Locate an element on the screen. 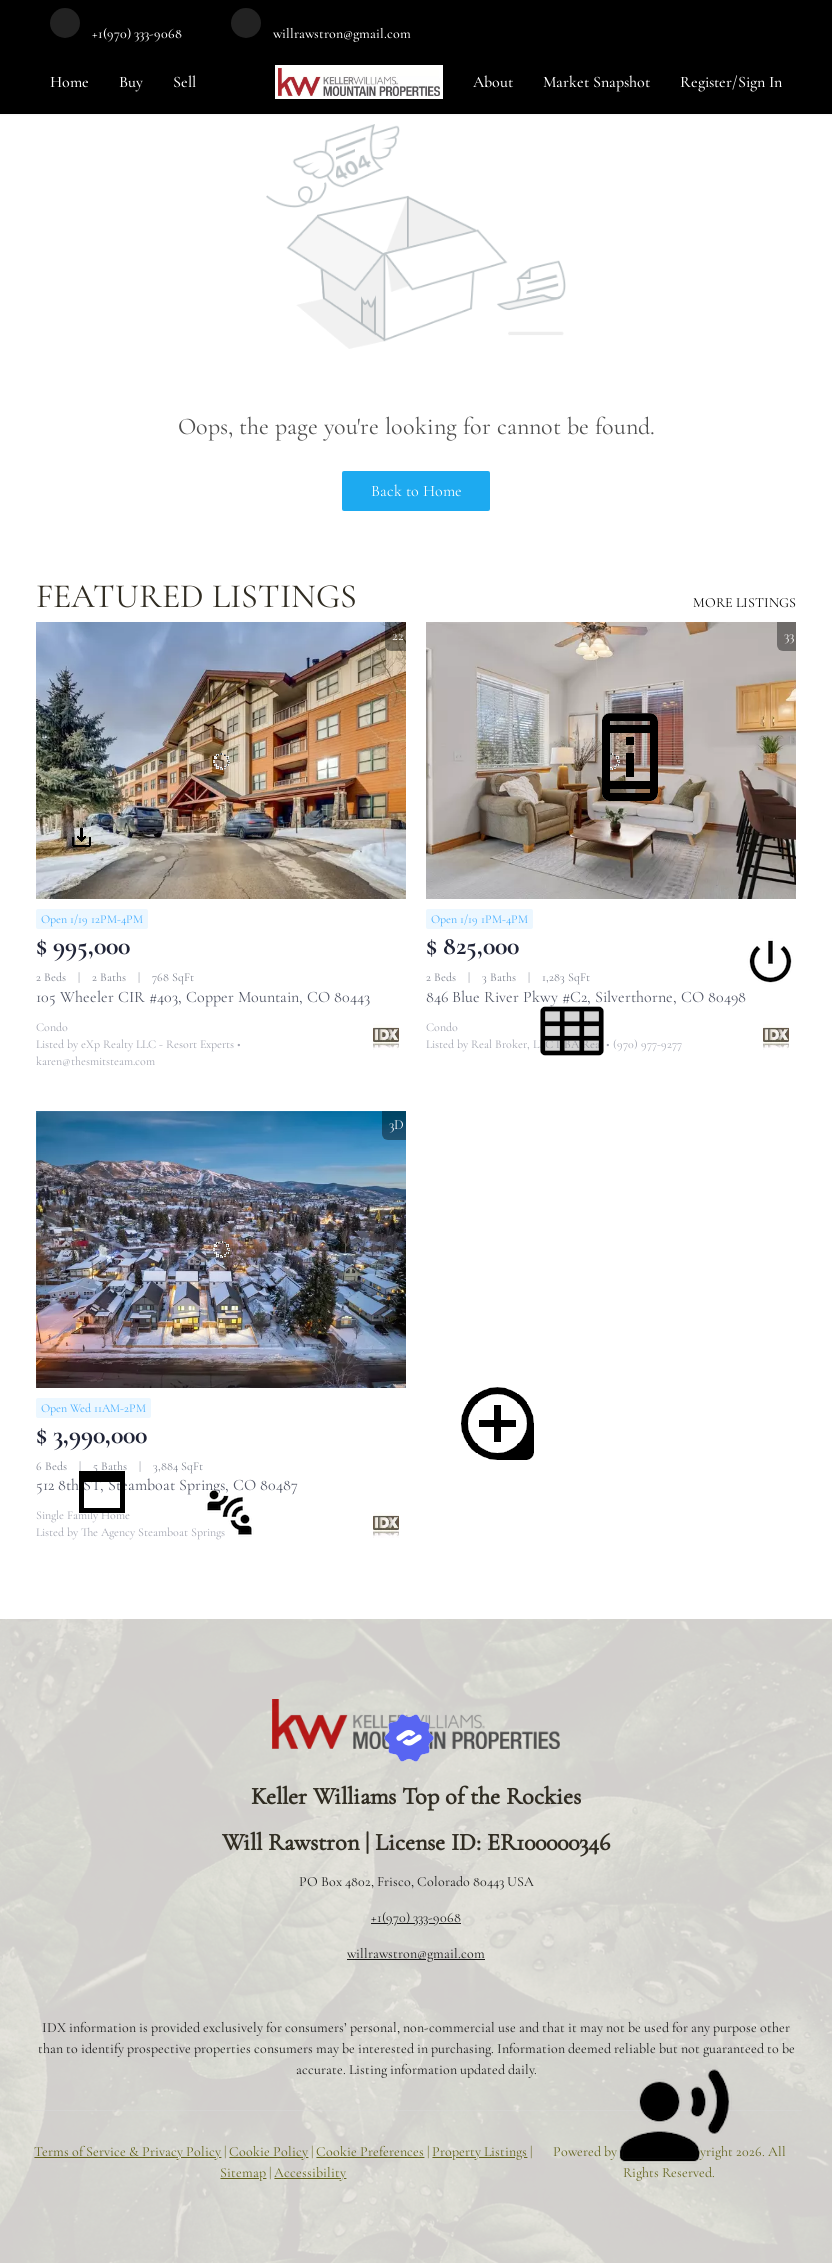 The width and height of the screenshot is (832, 2263). download file to device is located at coordinates (81, 837).